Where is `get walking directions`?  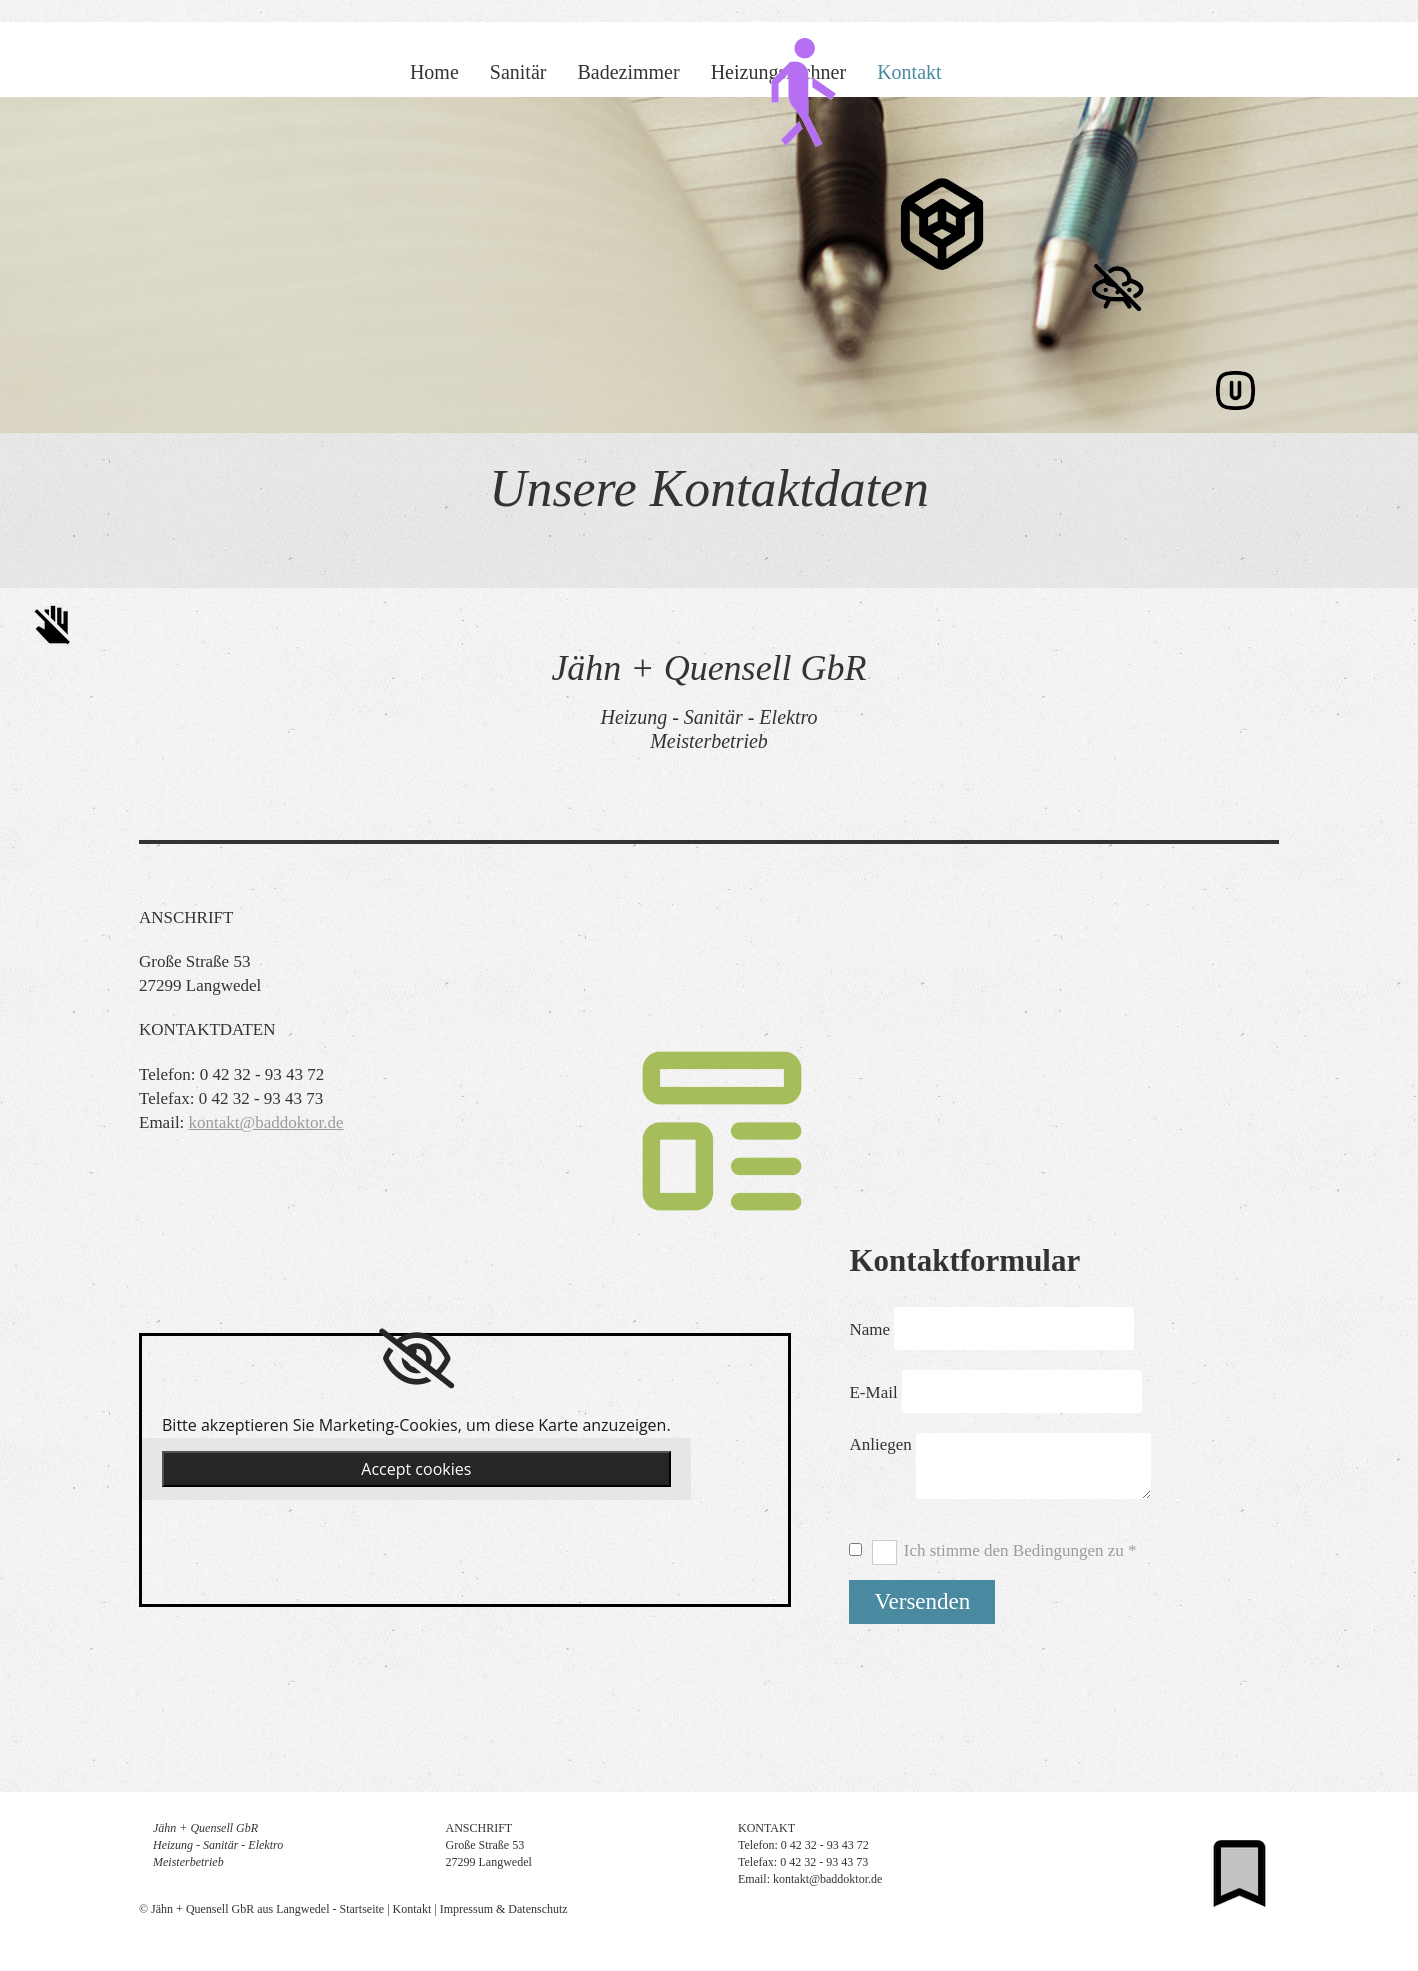 get walking directions is located at coordinates (804, 91).